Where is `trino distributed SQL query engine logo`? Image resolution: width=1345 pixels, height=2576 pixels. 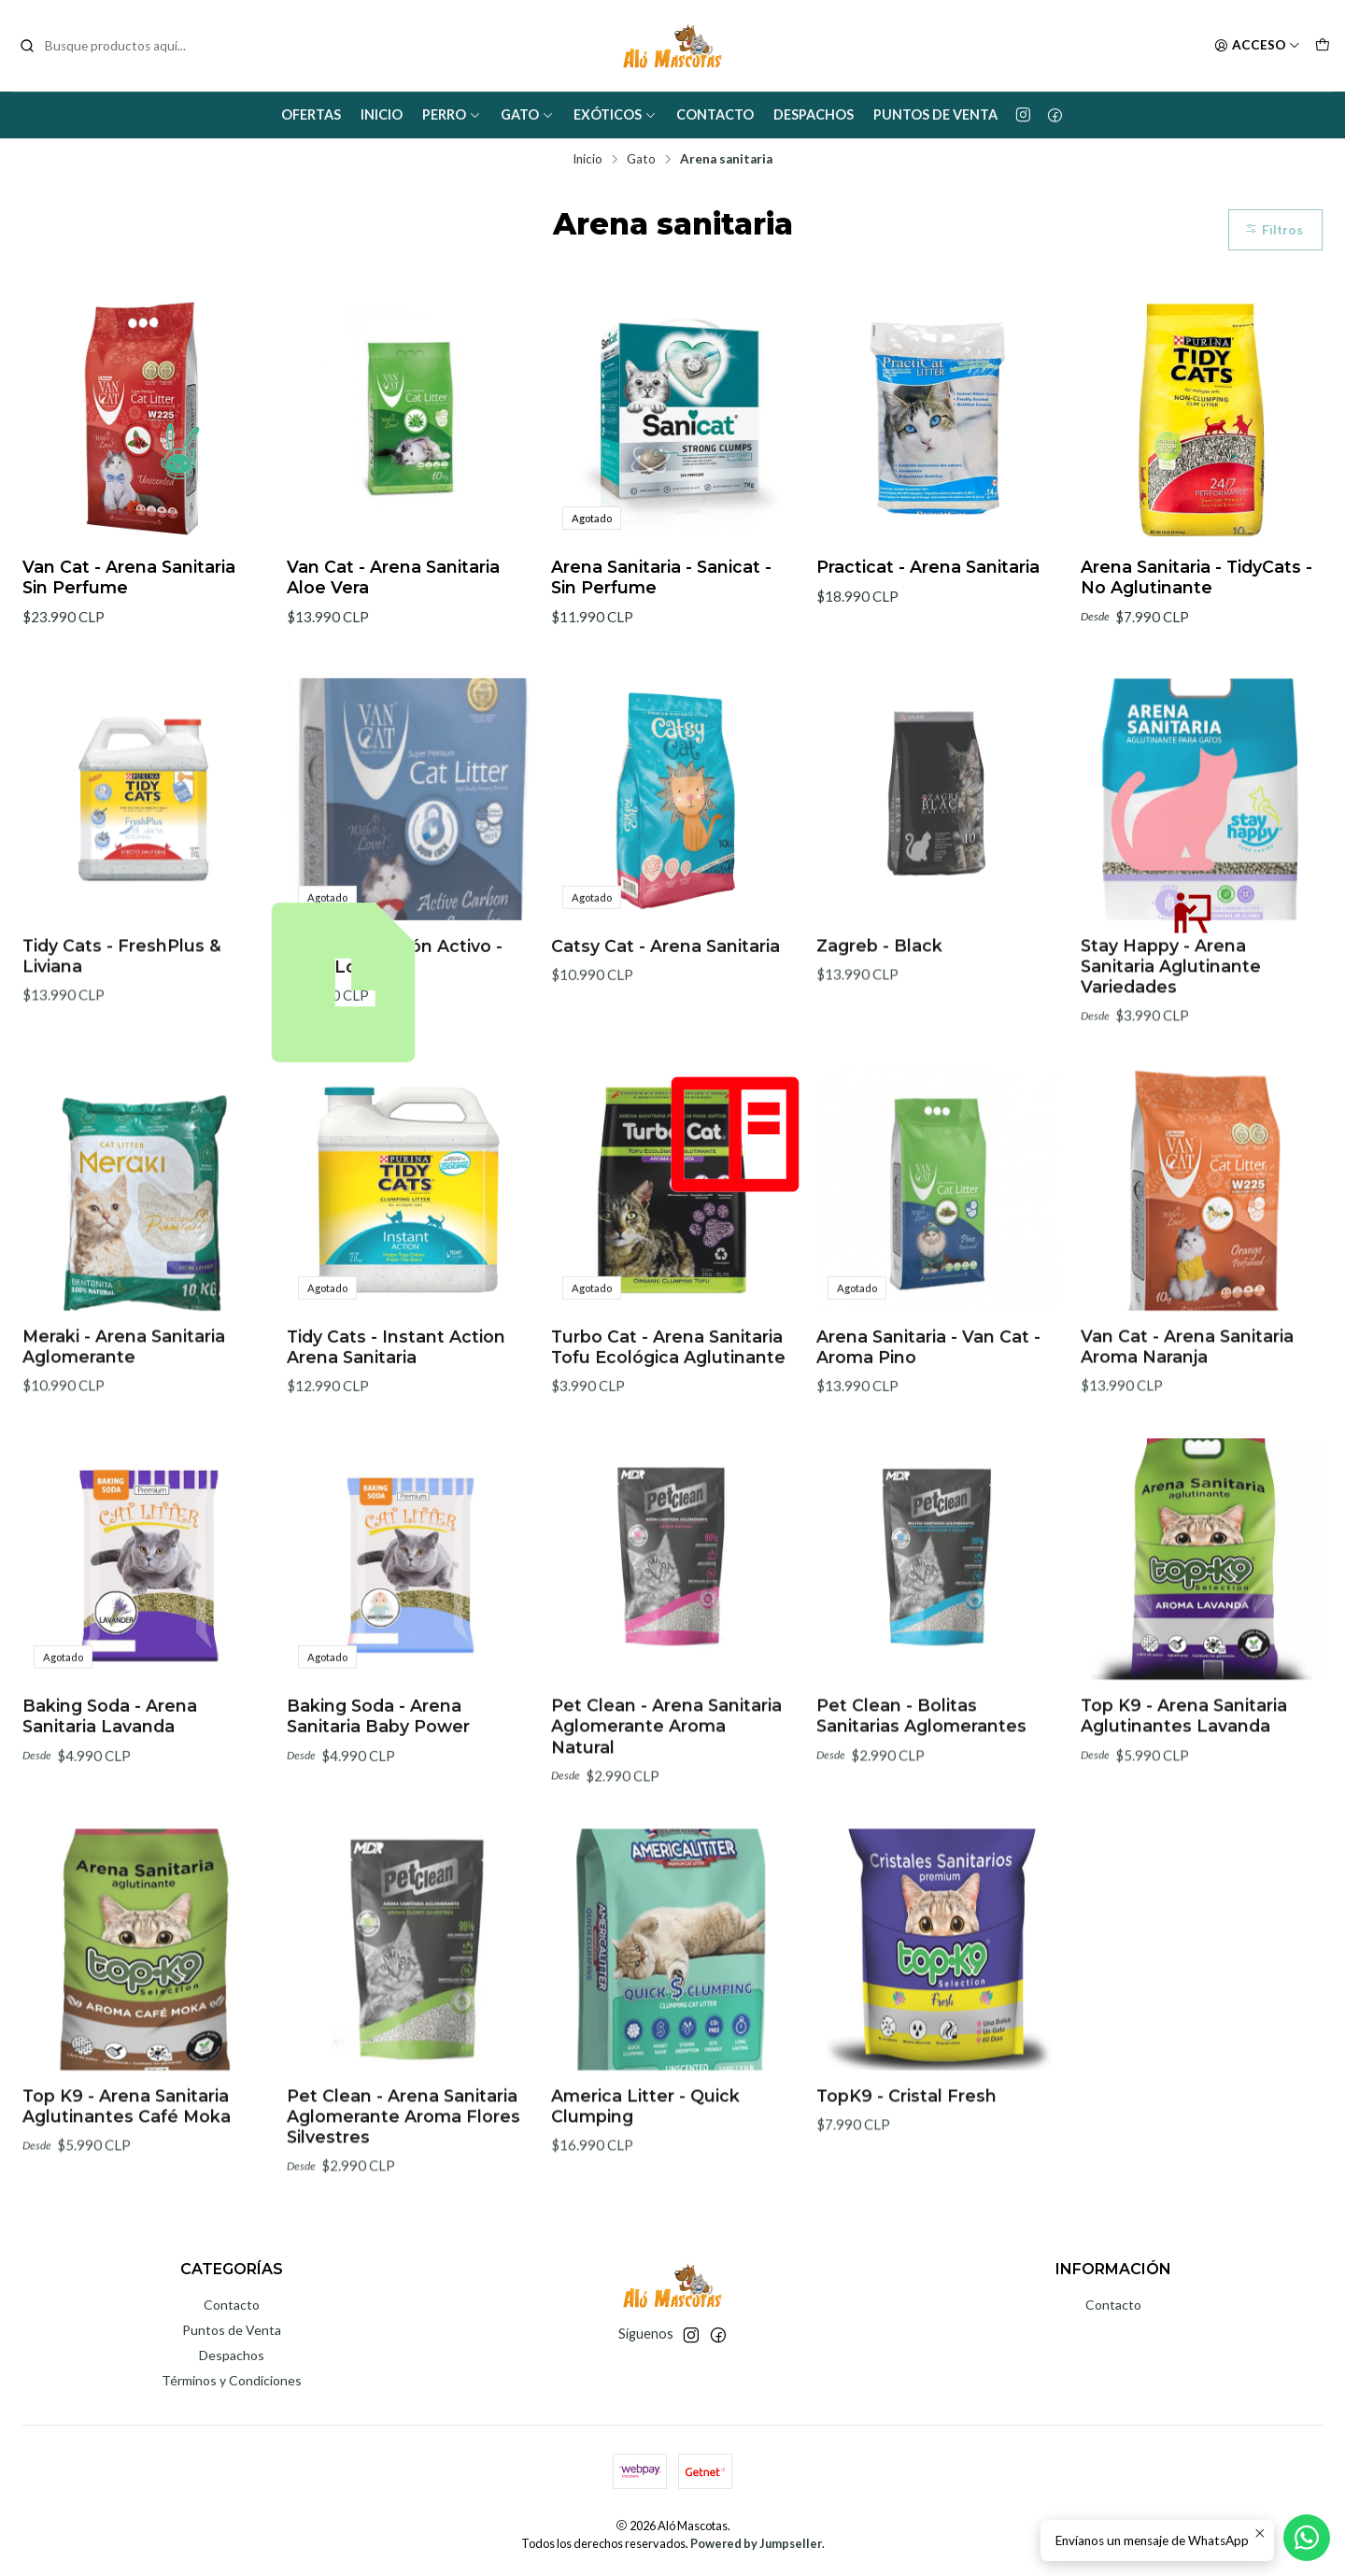 trino distributed SQL query engine logo is located at coordinates (180, 451).